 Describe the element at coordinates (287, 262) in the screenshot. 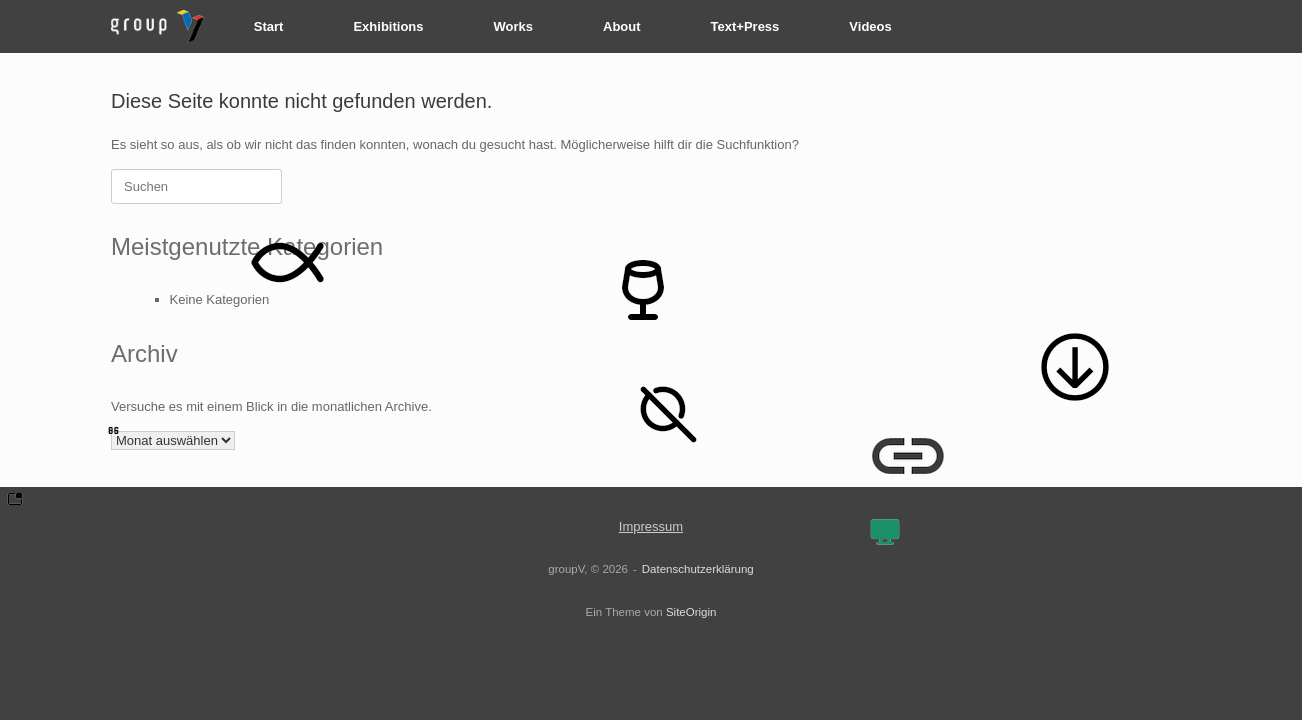

I see `indicates christian or faith-based content` at that location.